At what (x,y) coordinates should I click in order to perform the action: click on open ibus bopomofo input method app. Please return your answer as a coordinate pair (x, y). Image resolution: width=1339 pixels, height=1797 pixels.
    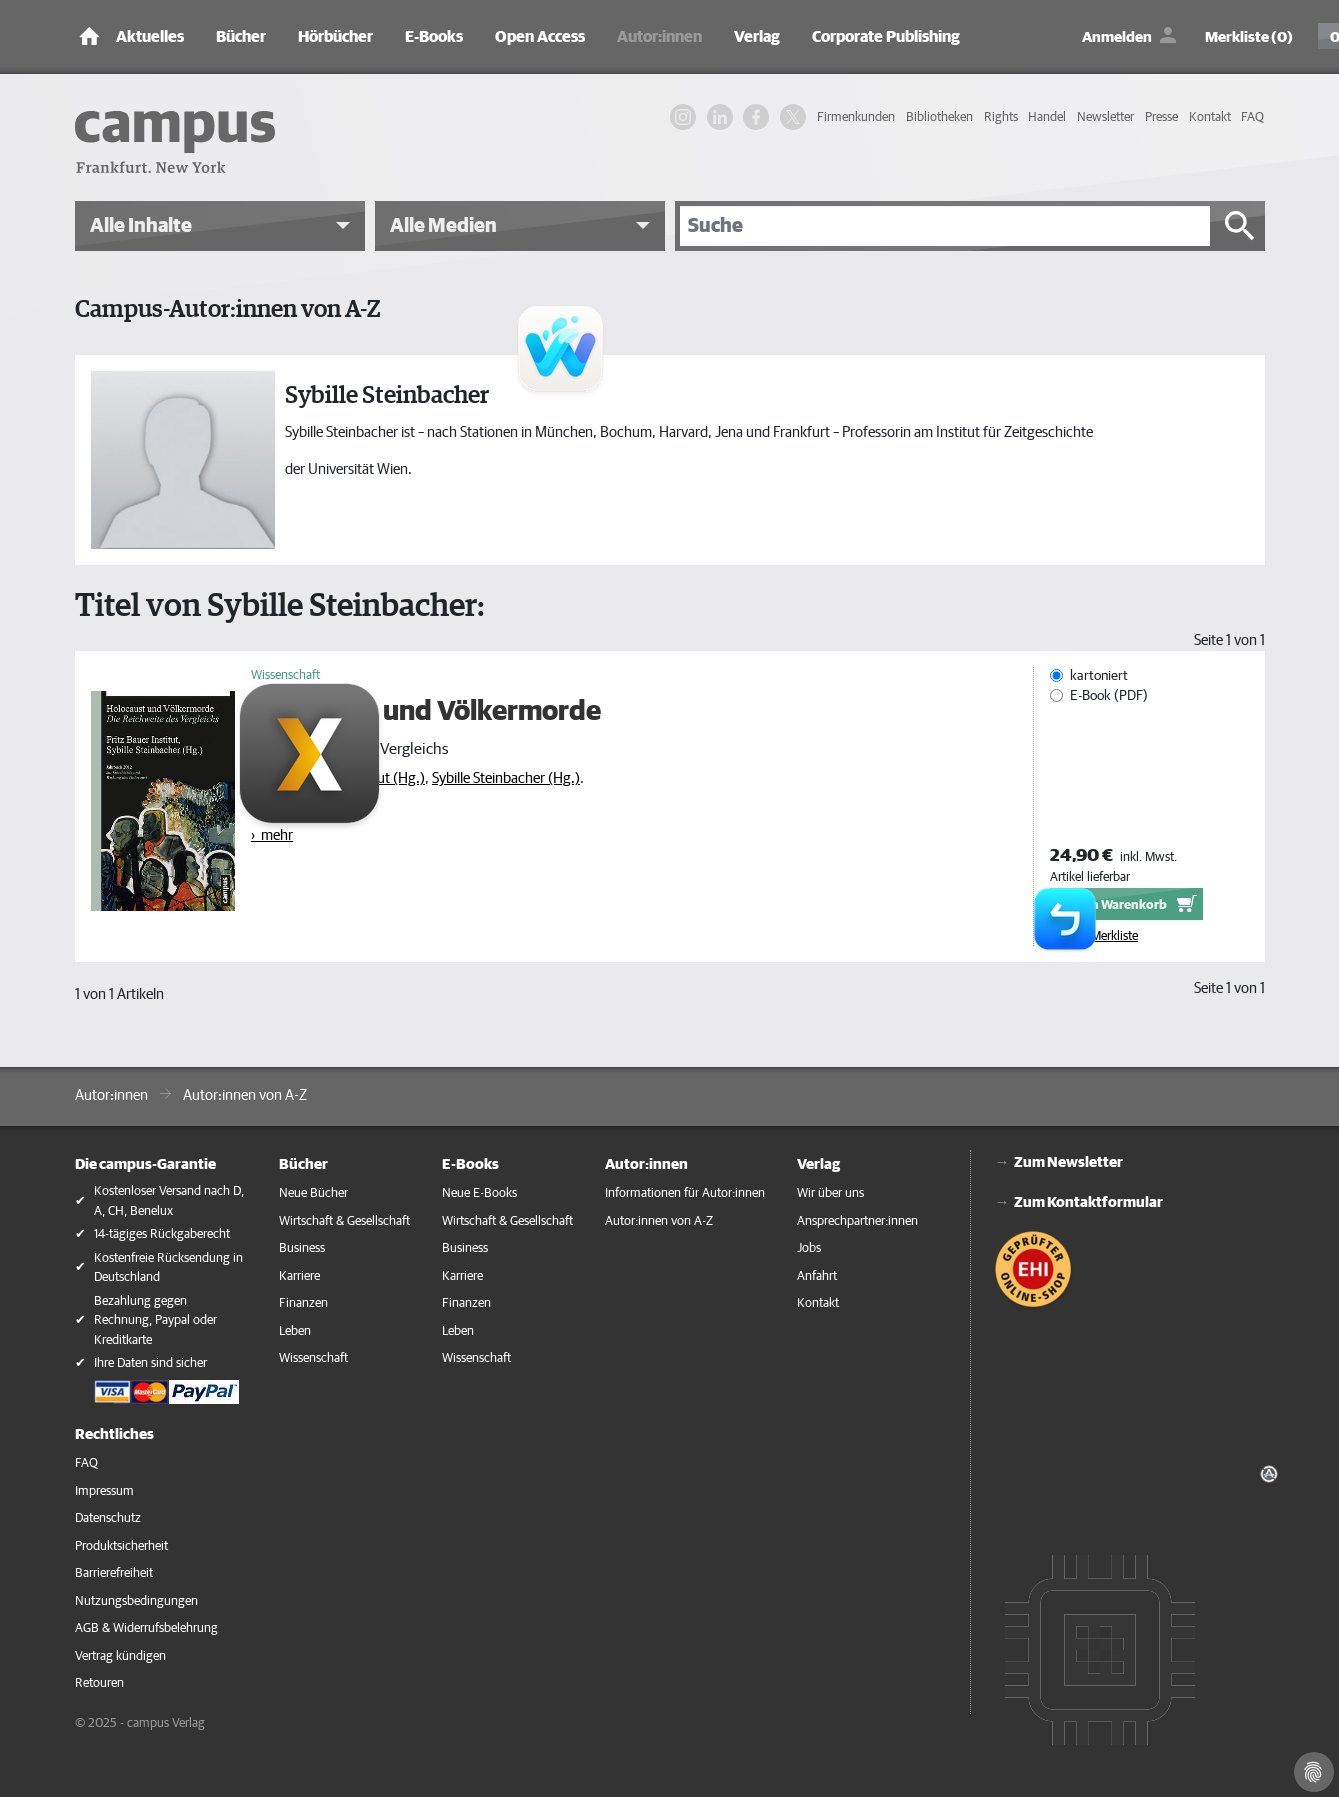
    Looking at the image, I should click on (1065, 919).